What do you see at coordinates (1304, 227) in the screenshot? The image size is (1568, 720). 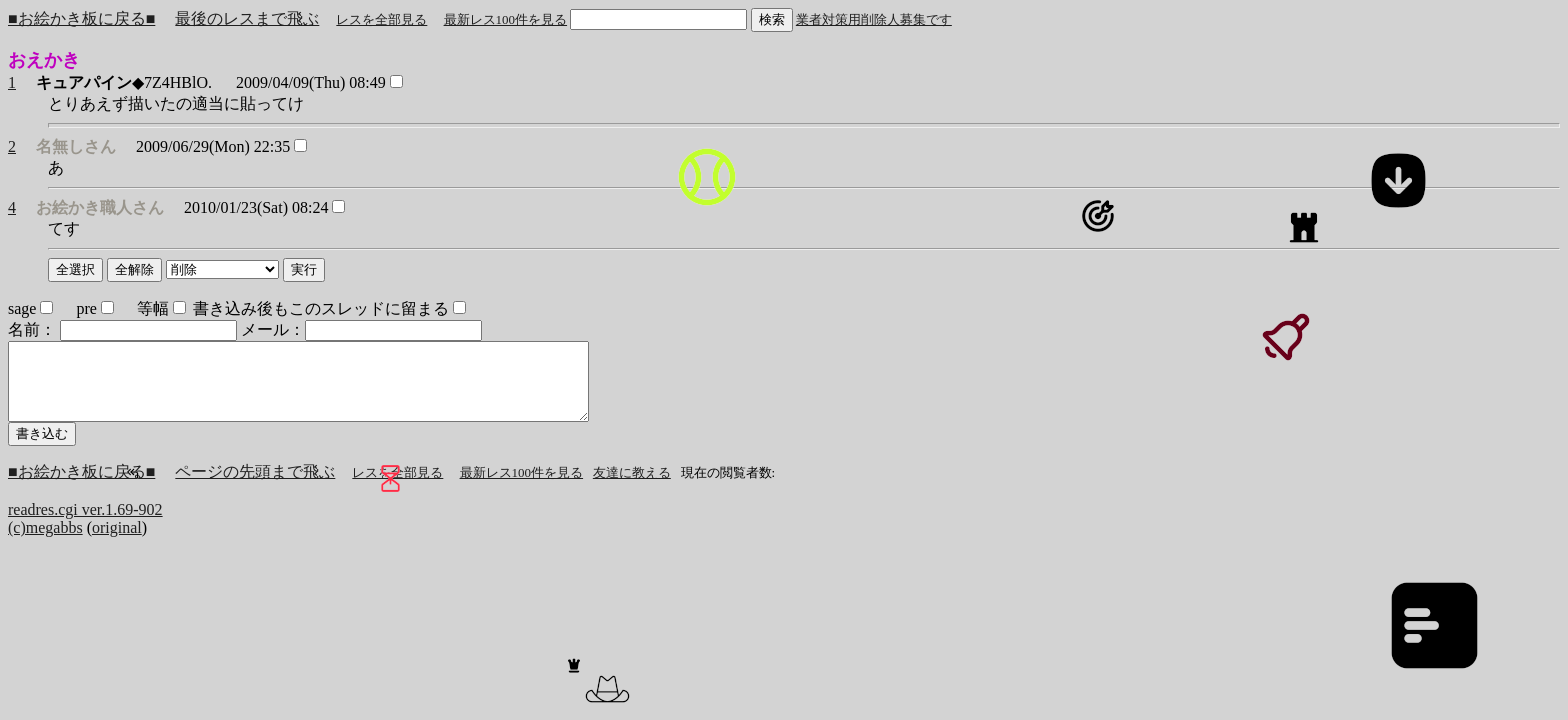 I see `access castle or fortress-themed game features` at bounding box center [1304, 227].